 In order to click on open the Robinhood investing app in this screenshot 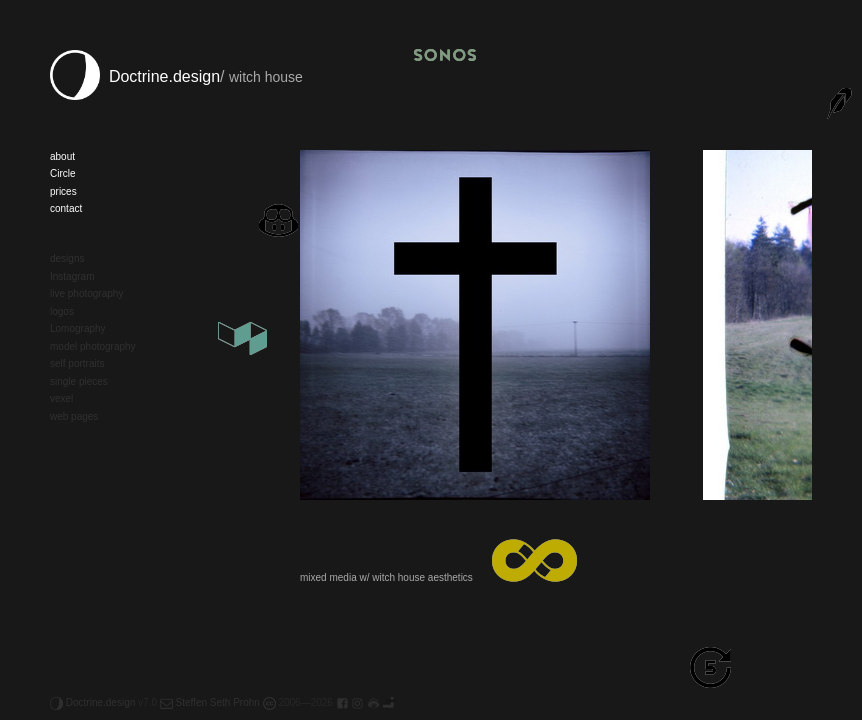, I will do `click(839, 103)`.